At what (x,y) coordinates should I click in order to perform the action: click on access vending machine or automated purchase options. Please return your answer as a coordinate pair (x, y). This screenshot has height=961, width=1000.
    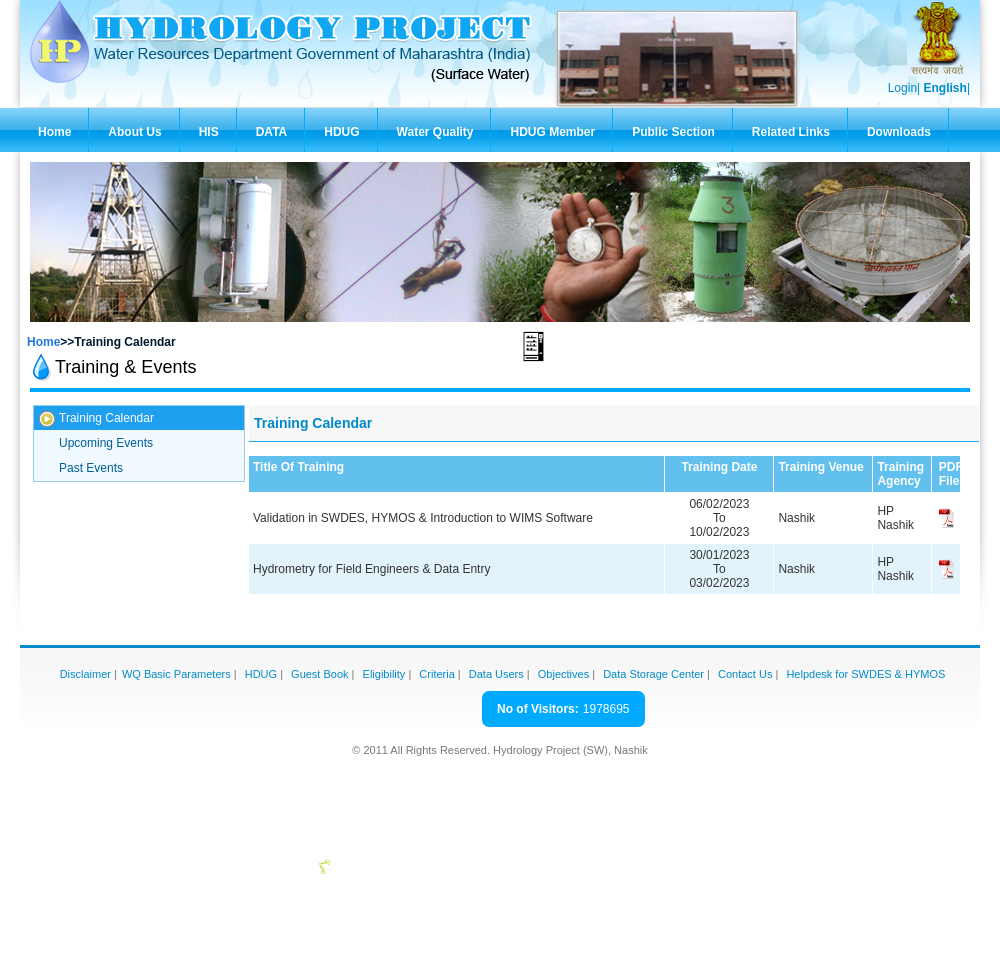
    Looking at the image, I should click on (533, 346).